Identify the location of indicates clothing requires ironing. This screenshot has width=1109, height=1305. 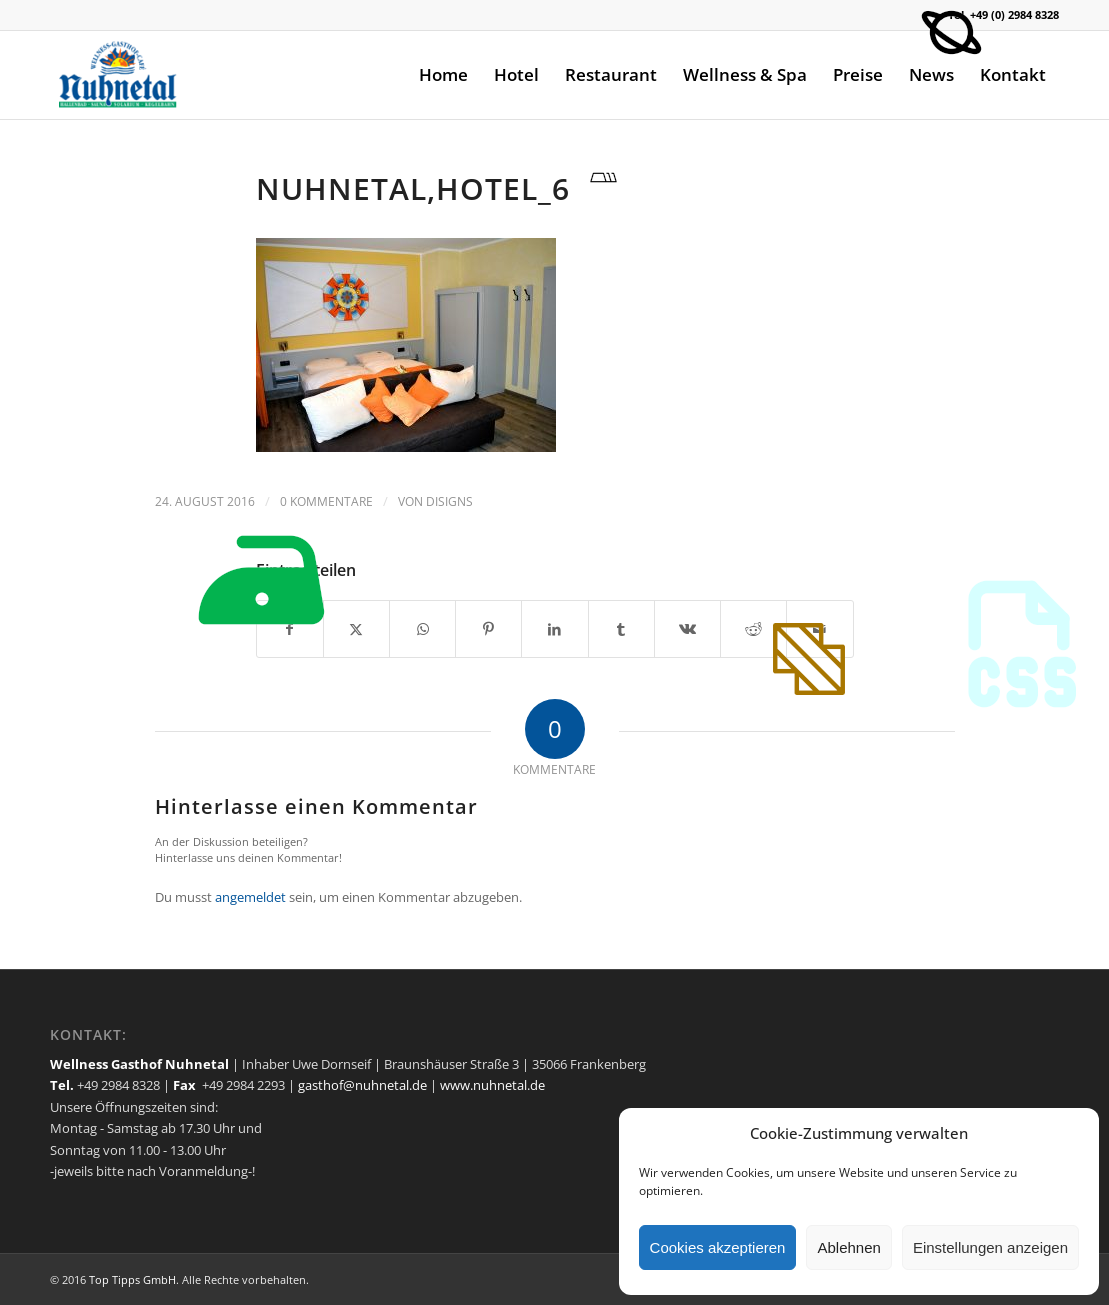
(262, 580).